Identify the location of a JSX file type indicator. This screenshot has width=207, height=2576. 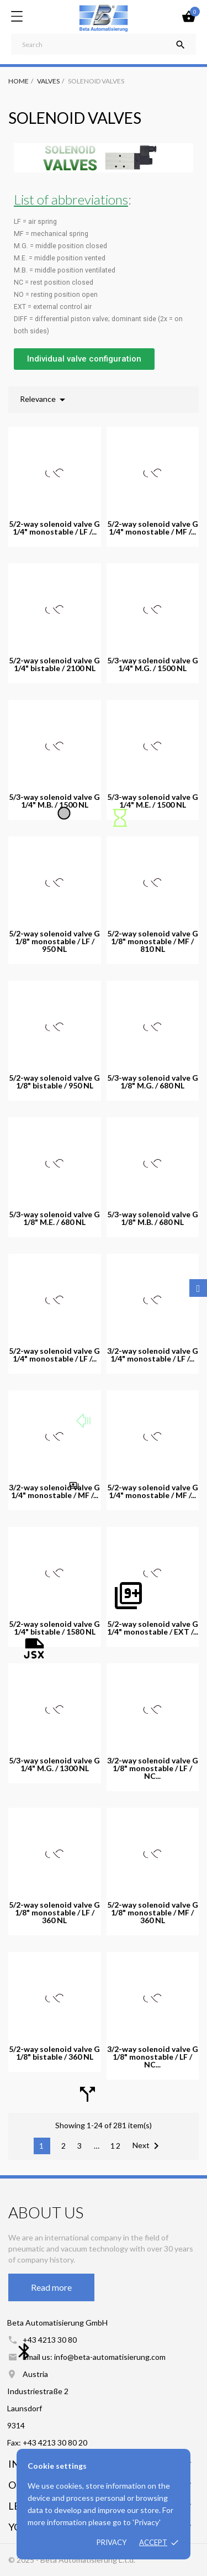
(34, 1649).